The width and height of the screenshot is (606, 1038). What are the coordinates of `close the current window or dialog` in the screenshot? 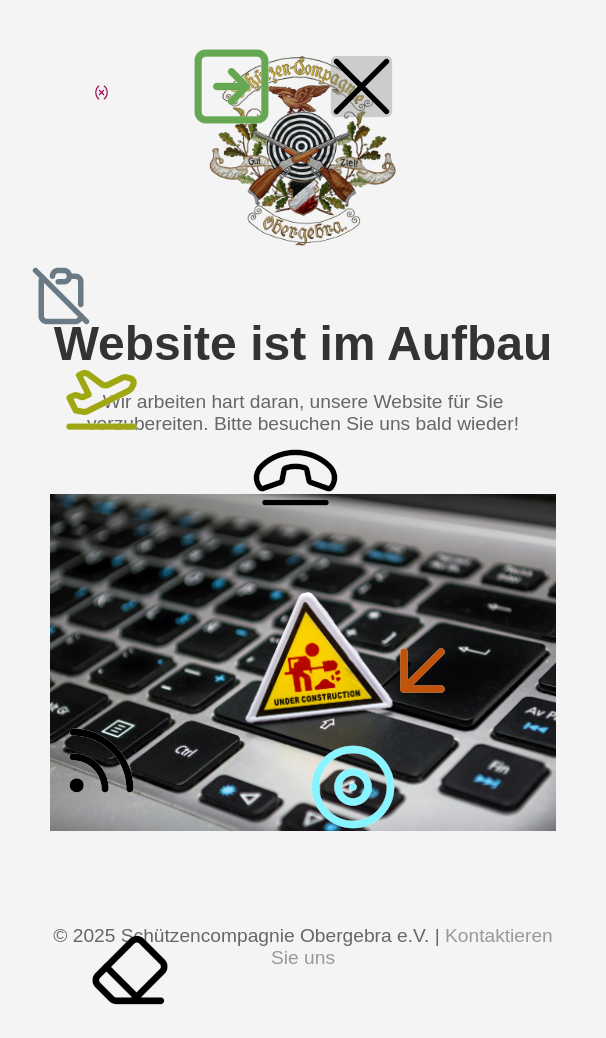 It's located at (361, 86).